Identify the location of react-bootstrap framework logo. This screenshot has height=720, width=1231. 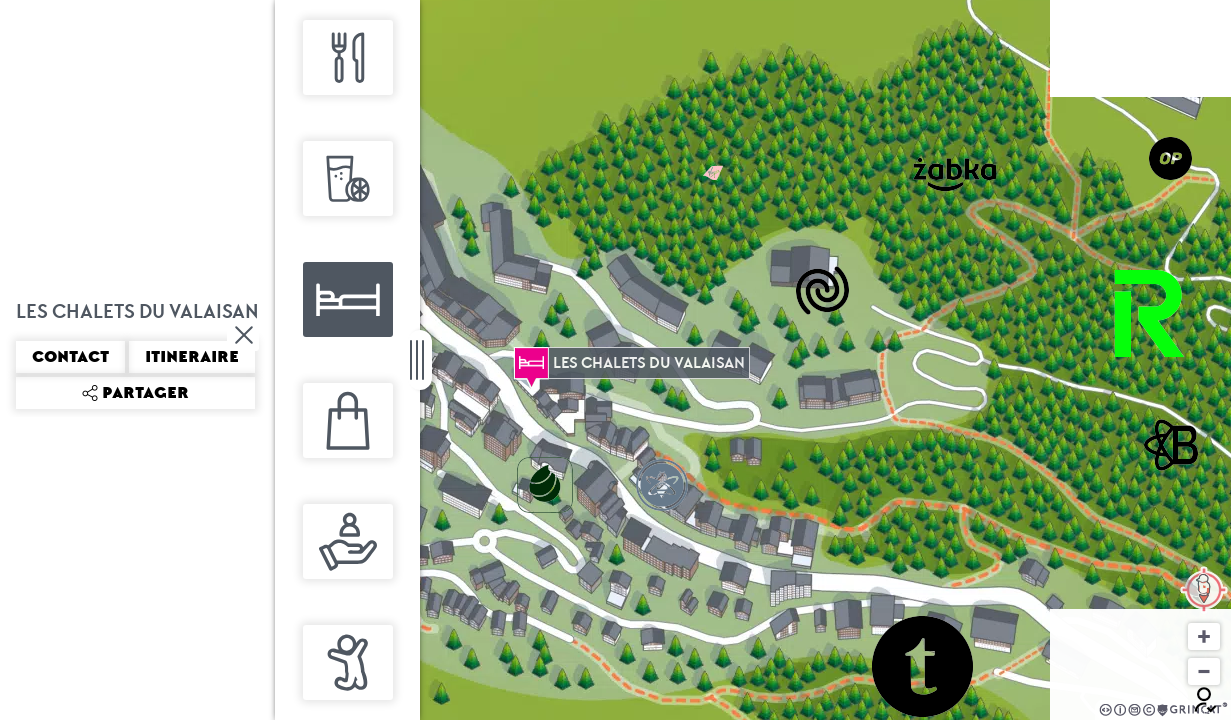
(1171, 445).